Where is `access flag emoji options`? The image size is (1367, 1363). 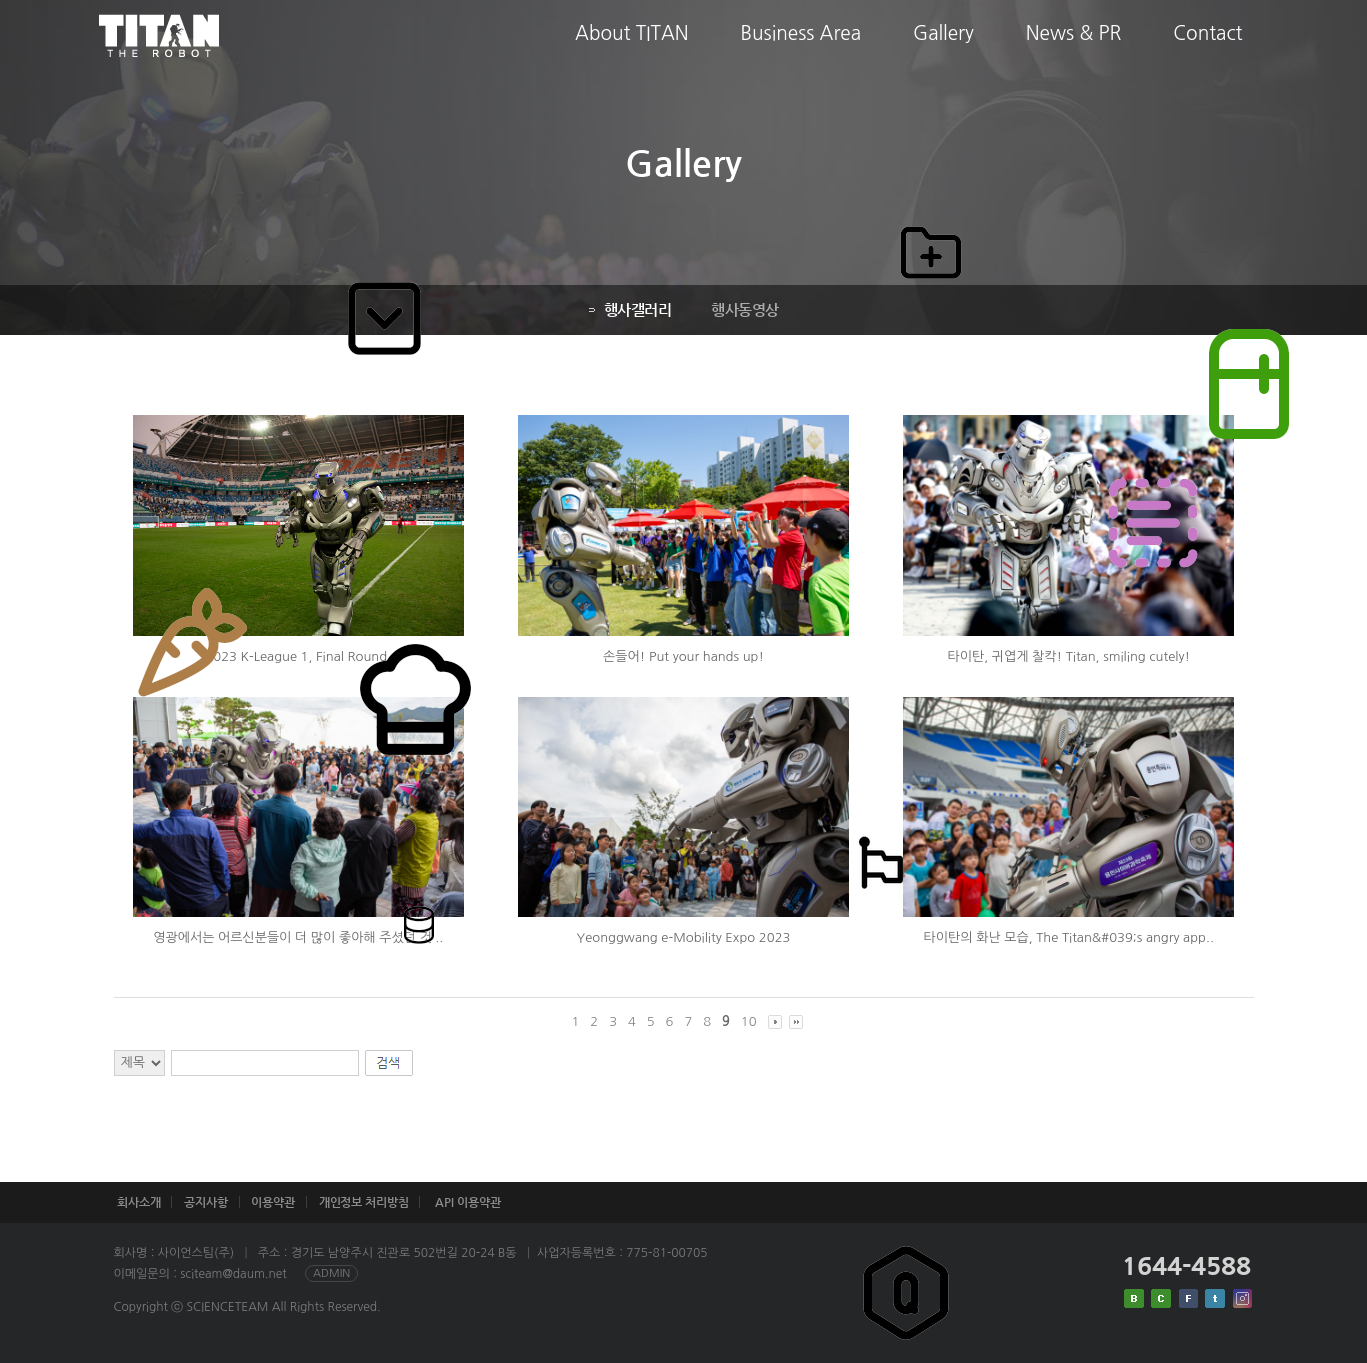
access flag emoji options is located at coordinates (881, 864).